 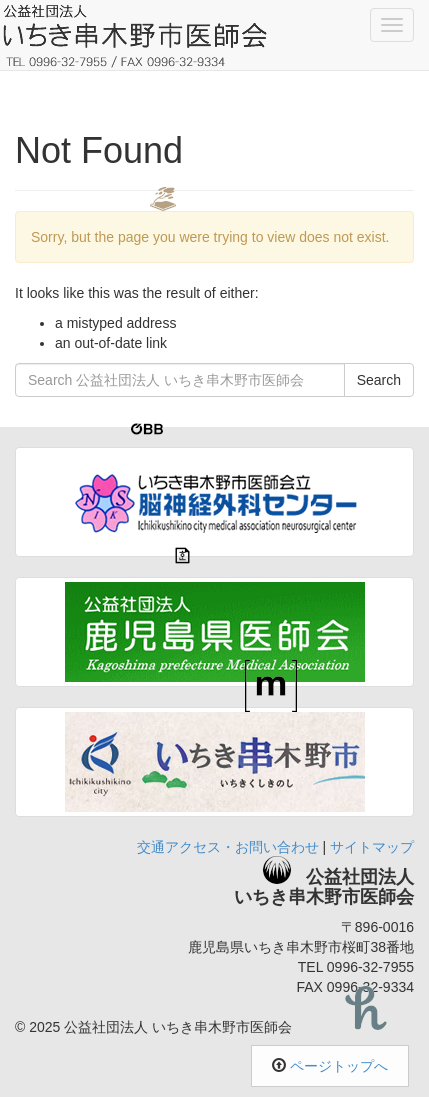 What do you see at coordinates (182, 555) in the screenshot?
I see `open a Hangul Word Processor (.hwp) document` at bounding box center [182, 555].